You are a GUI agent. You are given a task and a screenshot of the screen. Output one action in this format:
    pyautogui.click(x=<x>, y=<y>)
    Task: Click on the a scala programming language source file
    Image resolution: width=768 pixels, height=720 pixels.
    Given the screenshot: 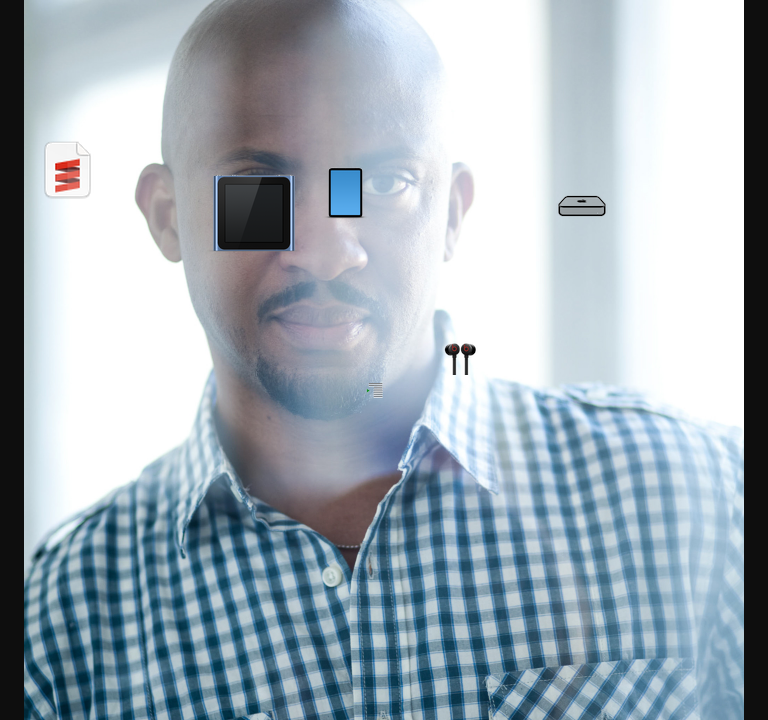 What is the action you would take?
    pyautogui.click(x=67, y=169)
    